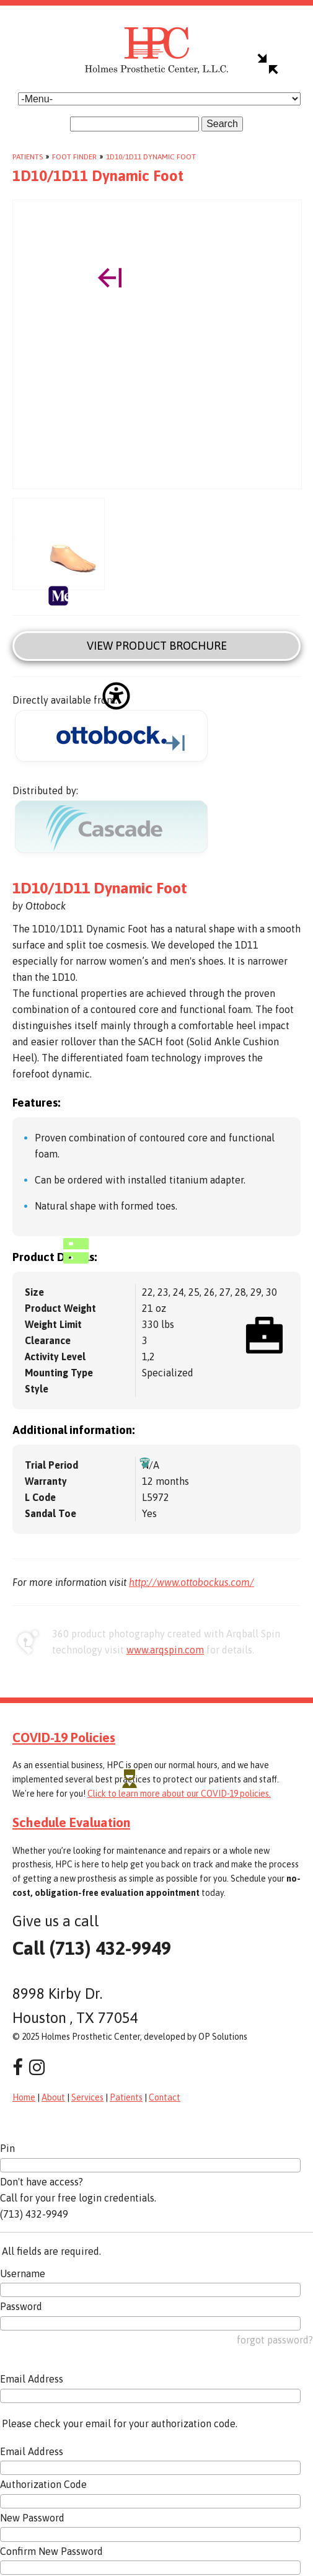 The width and height of the screenshot is (313, 2576). I want to click on Ducati brand logo, so click(144, 1463).